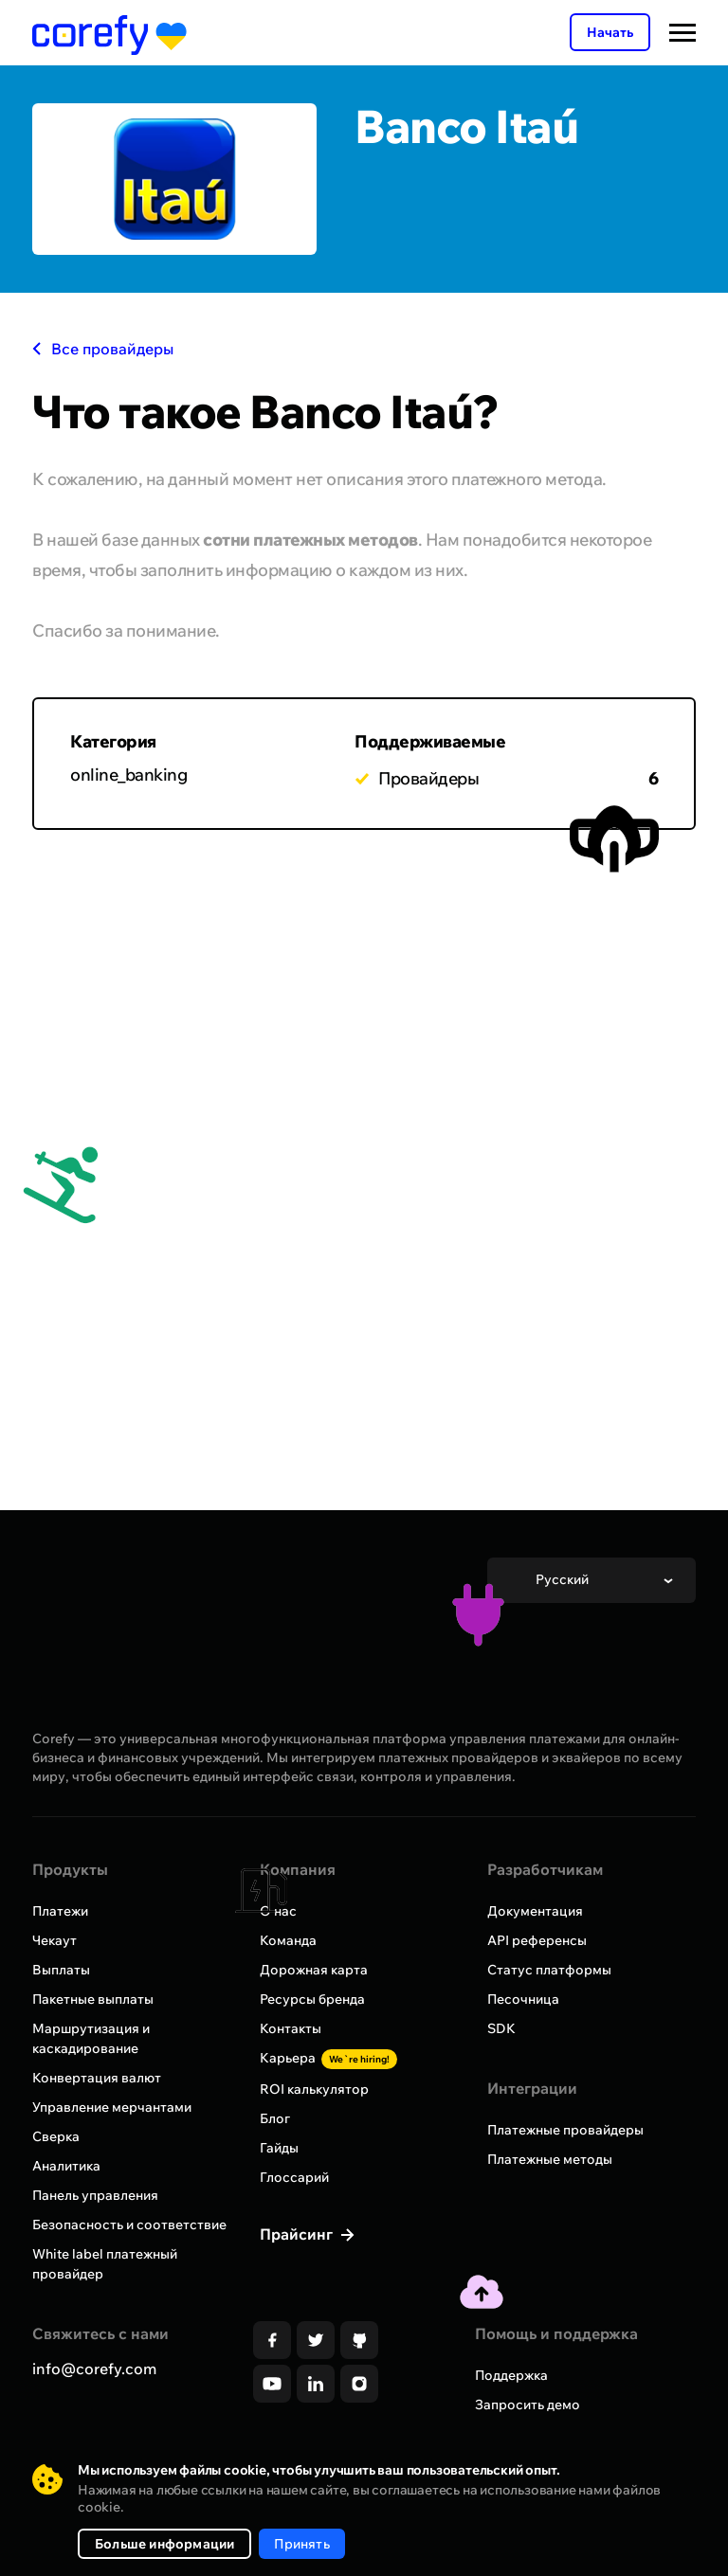 The height and width of the screenshot is (2576, 728). What do you see at coordinates (478, 1616) in the screenshot?
I see `connect to power source` at bounding box center [478, 1616].